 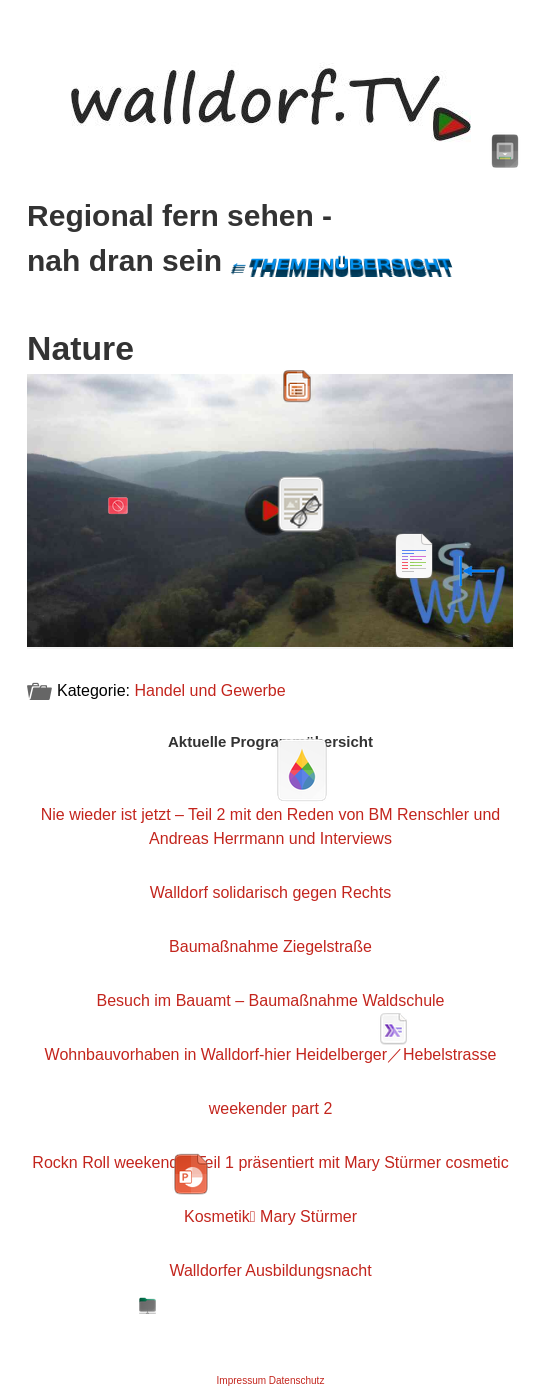 What do you see at coordinates (301, 504) in the screenshot?
I see `open the documents app` at bounding box center [301, 504].